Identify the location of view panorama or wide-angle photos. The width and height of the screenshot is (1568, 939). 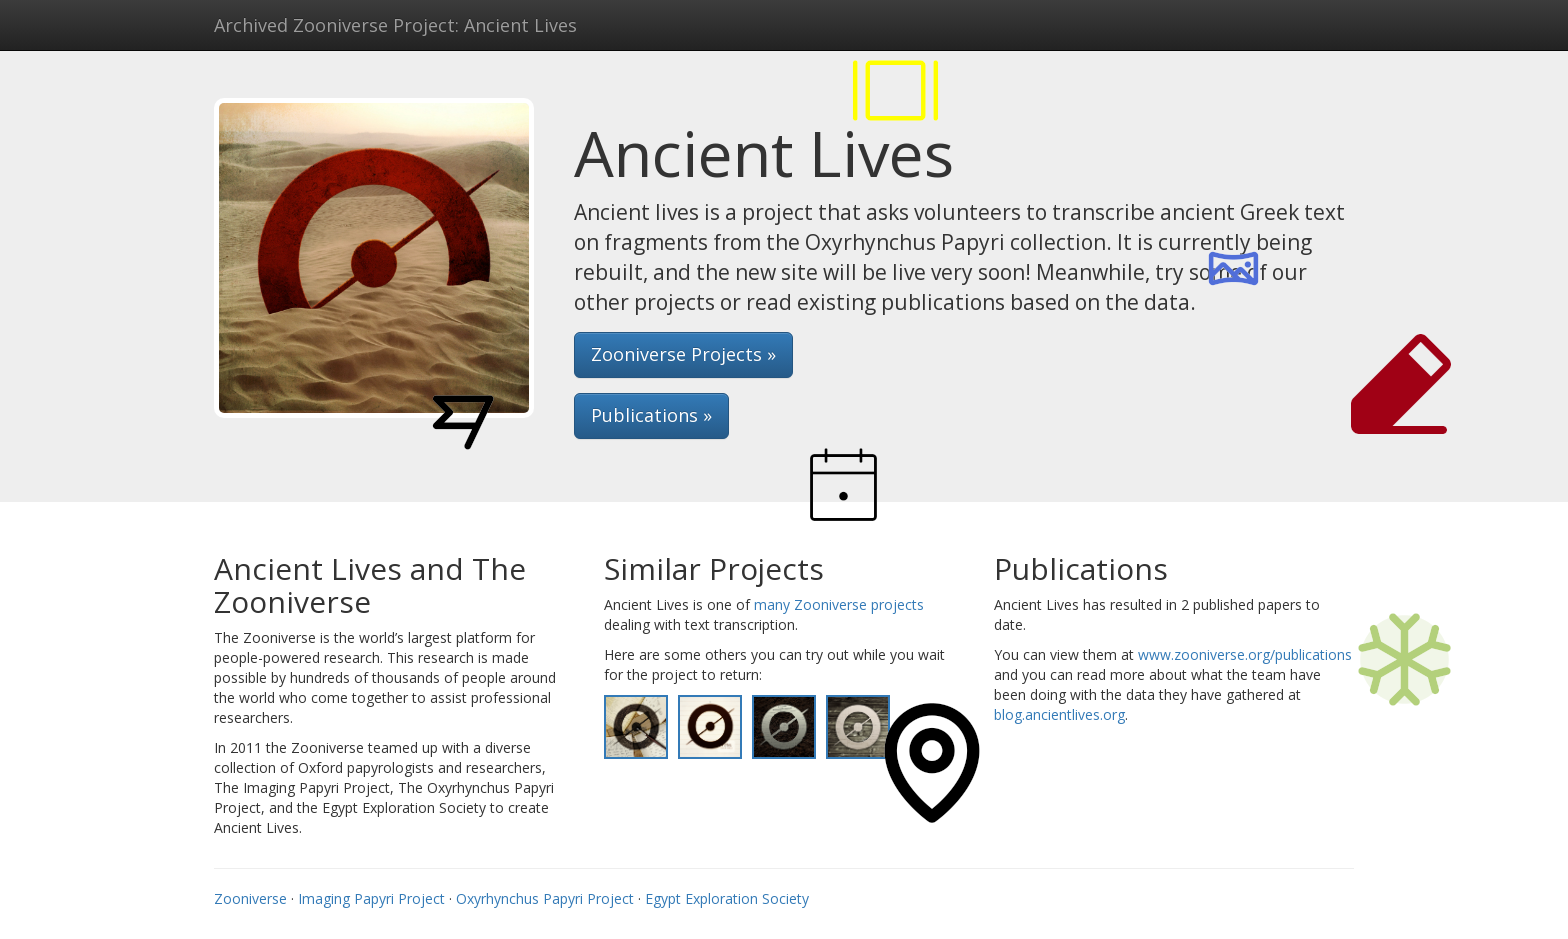
(1233, 268).